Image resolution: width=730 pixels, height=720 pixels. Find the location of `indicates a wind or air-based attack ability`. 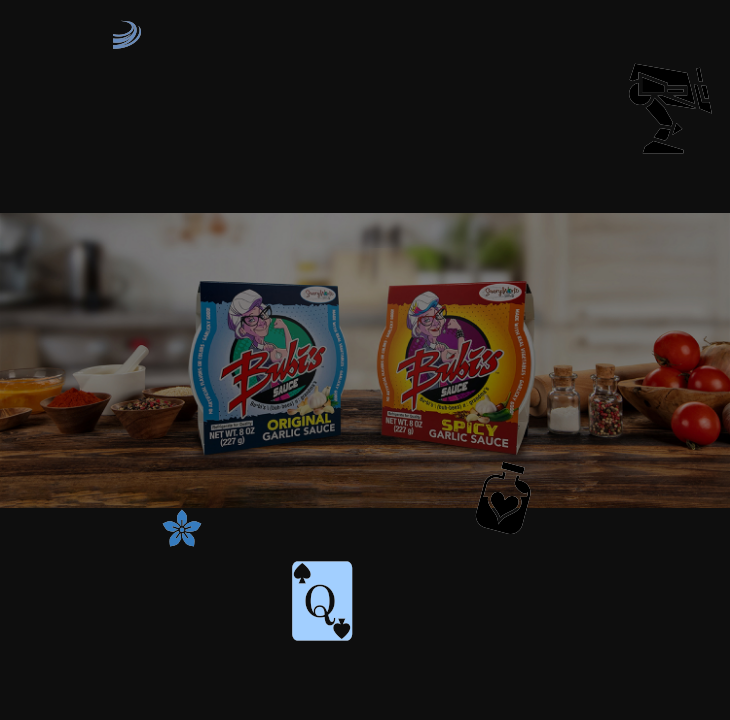

indicates a wind or air-based attack ability is located at coordinates (127, 35).